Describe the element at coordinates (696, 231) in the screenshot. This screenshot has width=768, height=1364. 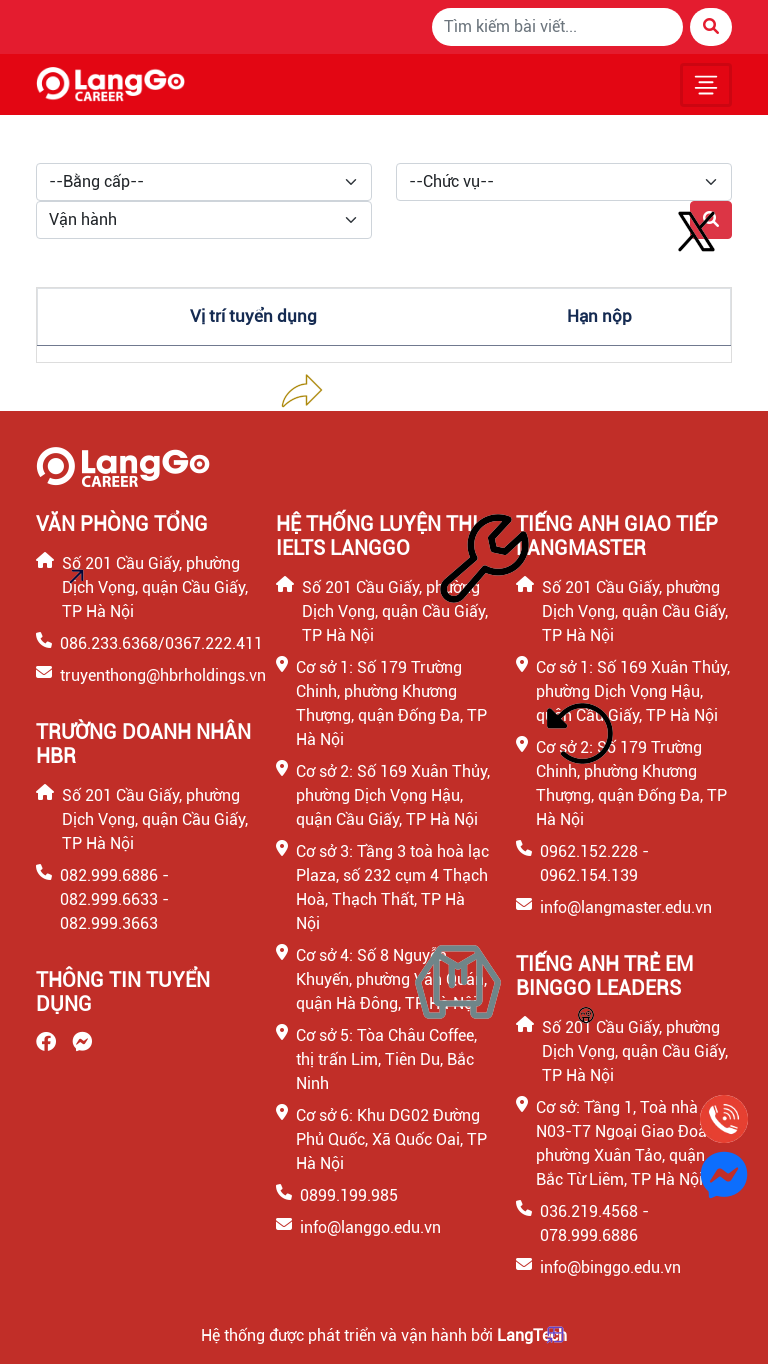
I see `share to X (formerly Twitter)` at that location.